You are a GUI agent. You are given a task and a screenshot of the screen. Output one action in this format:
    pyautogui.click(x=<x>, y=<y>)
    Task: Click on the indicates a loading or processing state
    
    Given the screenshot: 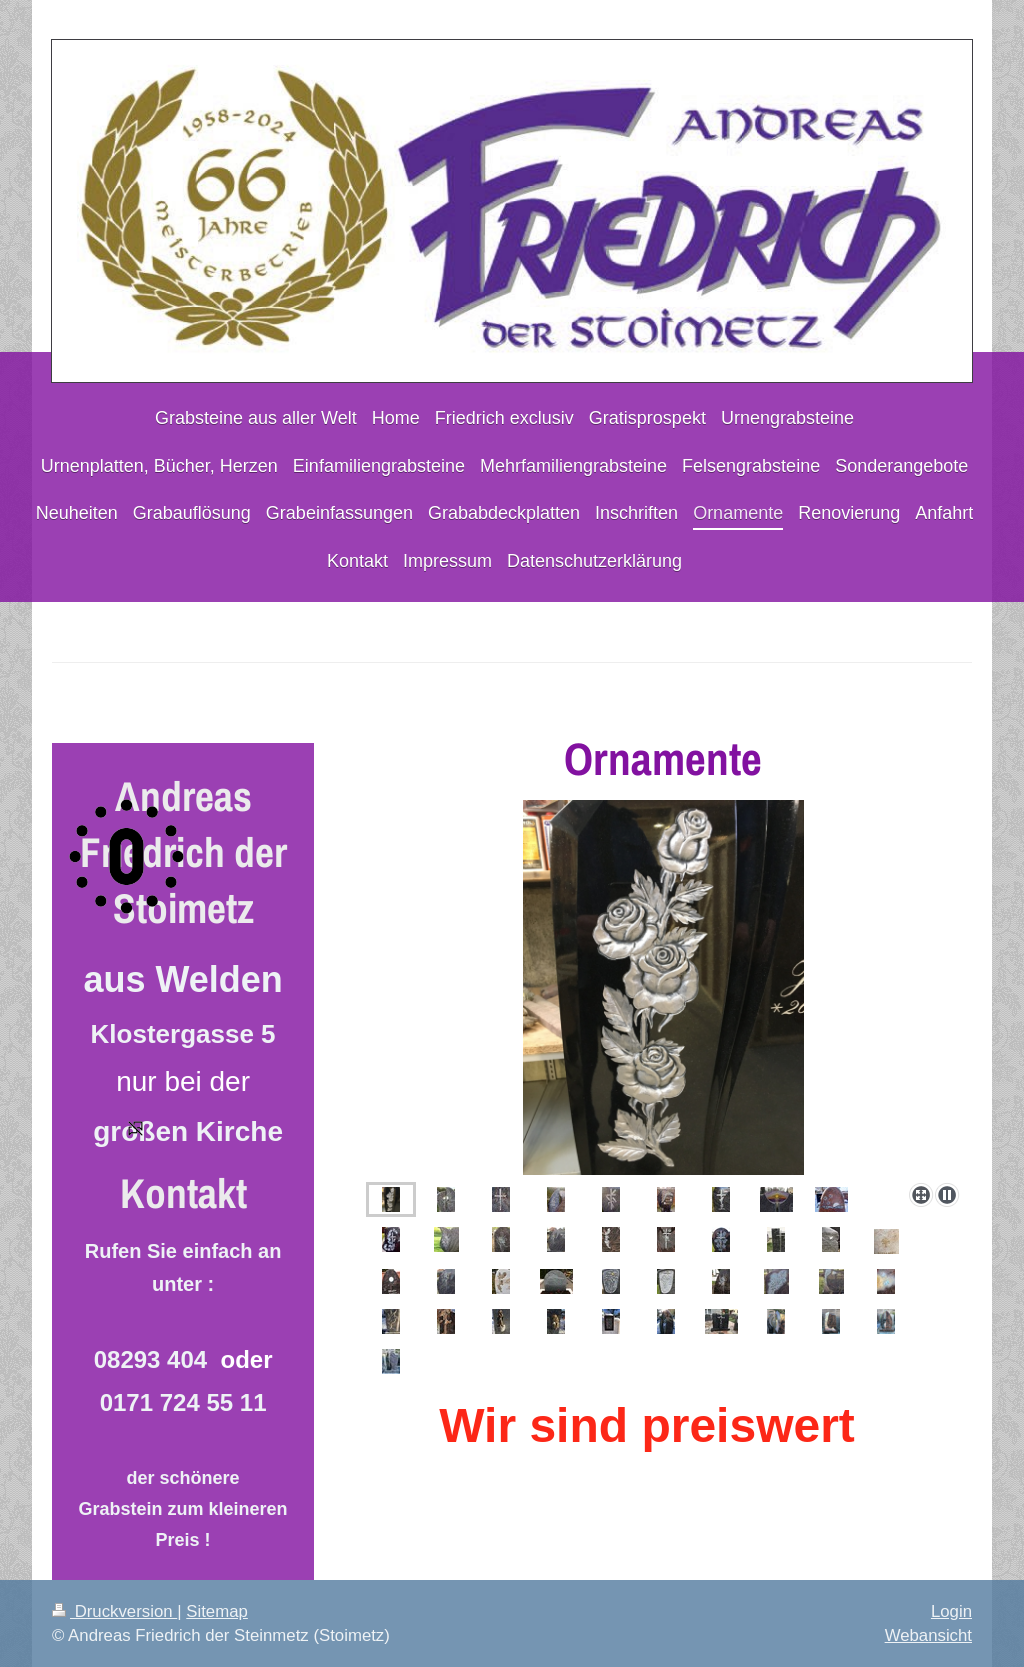 What is the action you would take?
    pyautogui.click(x=126, y=856)
    